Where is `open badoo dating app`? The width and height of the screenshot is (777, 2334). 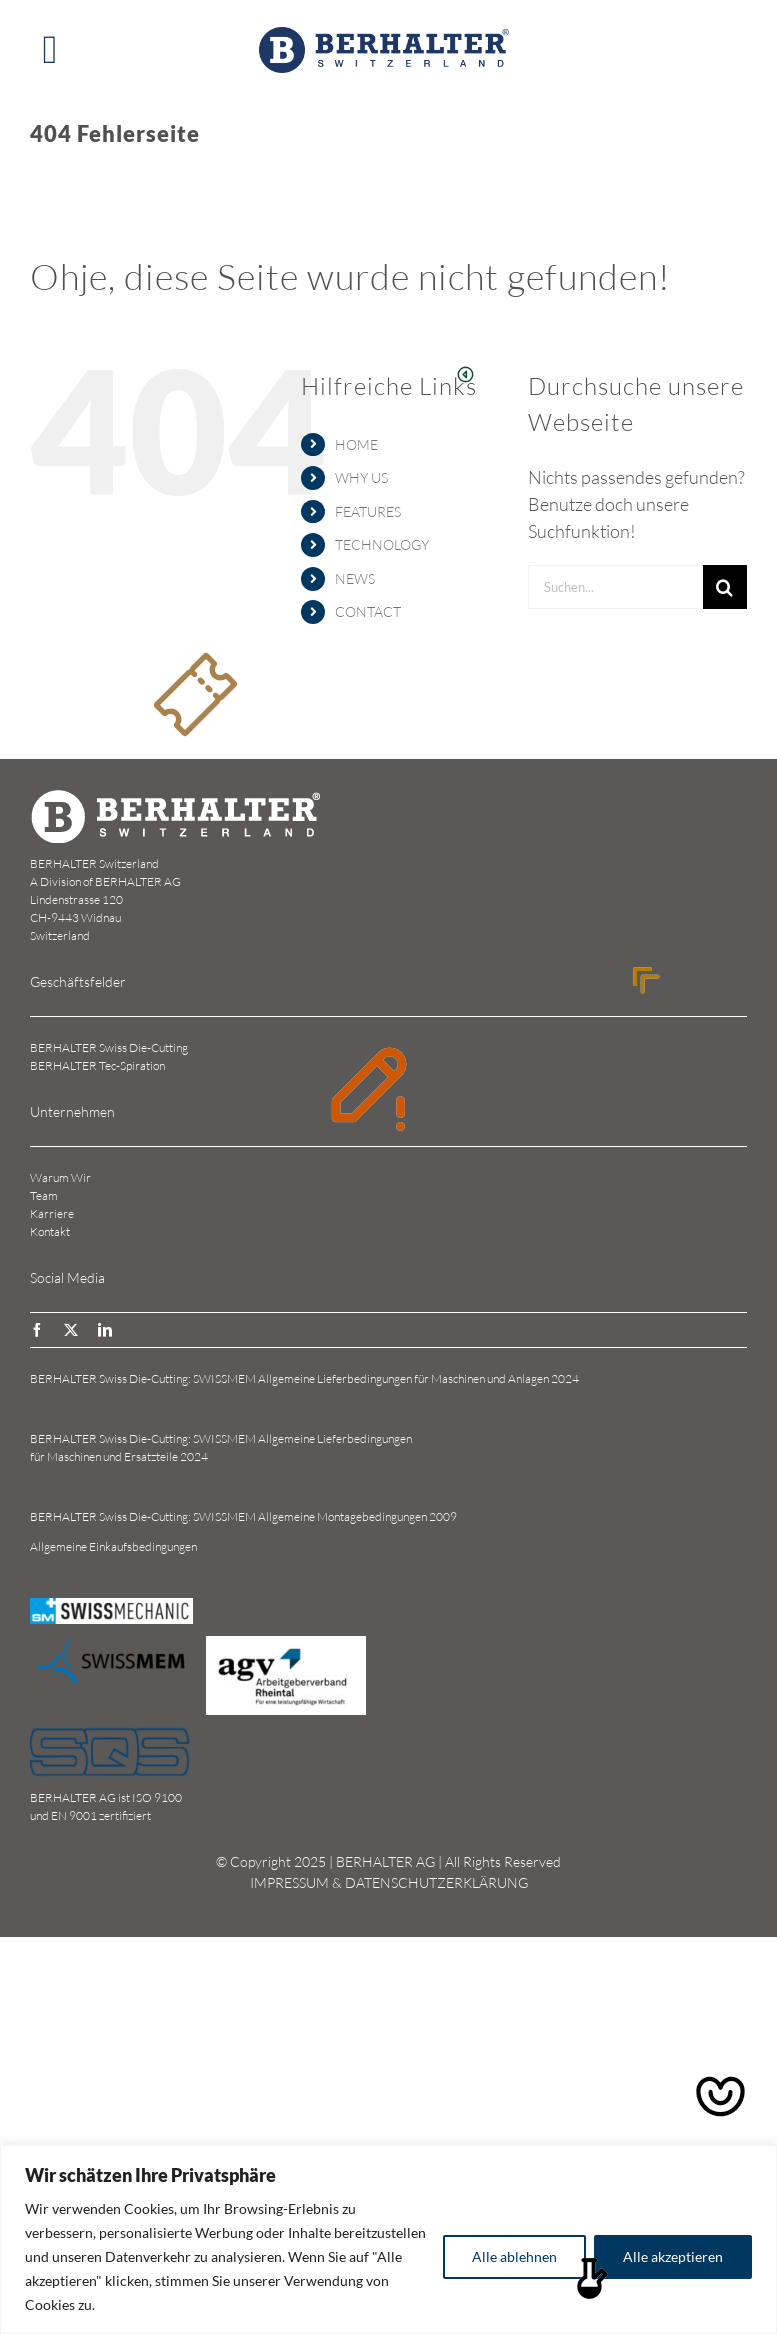 open badoo dating app is located at coordinates (720, 2096).